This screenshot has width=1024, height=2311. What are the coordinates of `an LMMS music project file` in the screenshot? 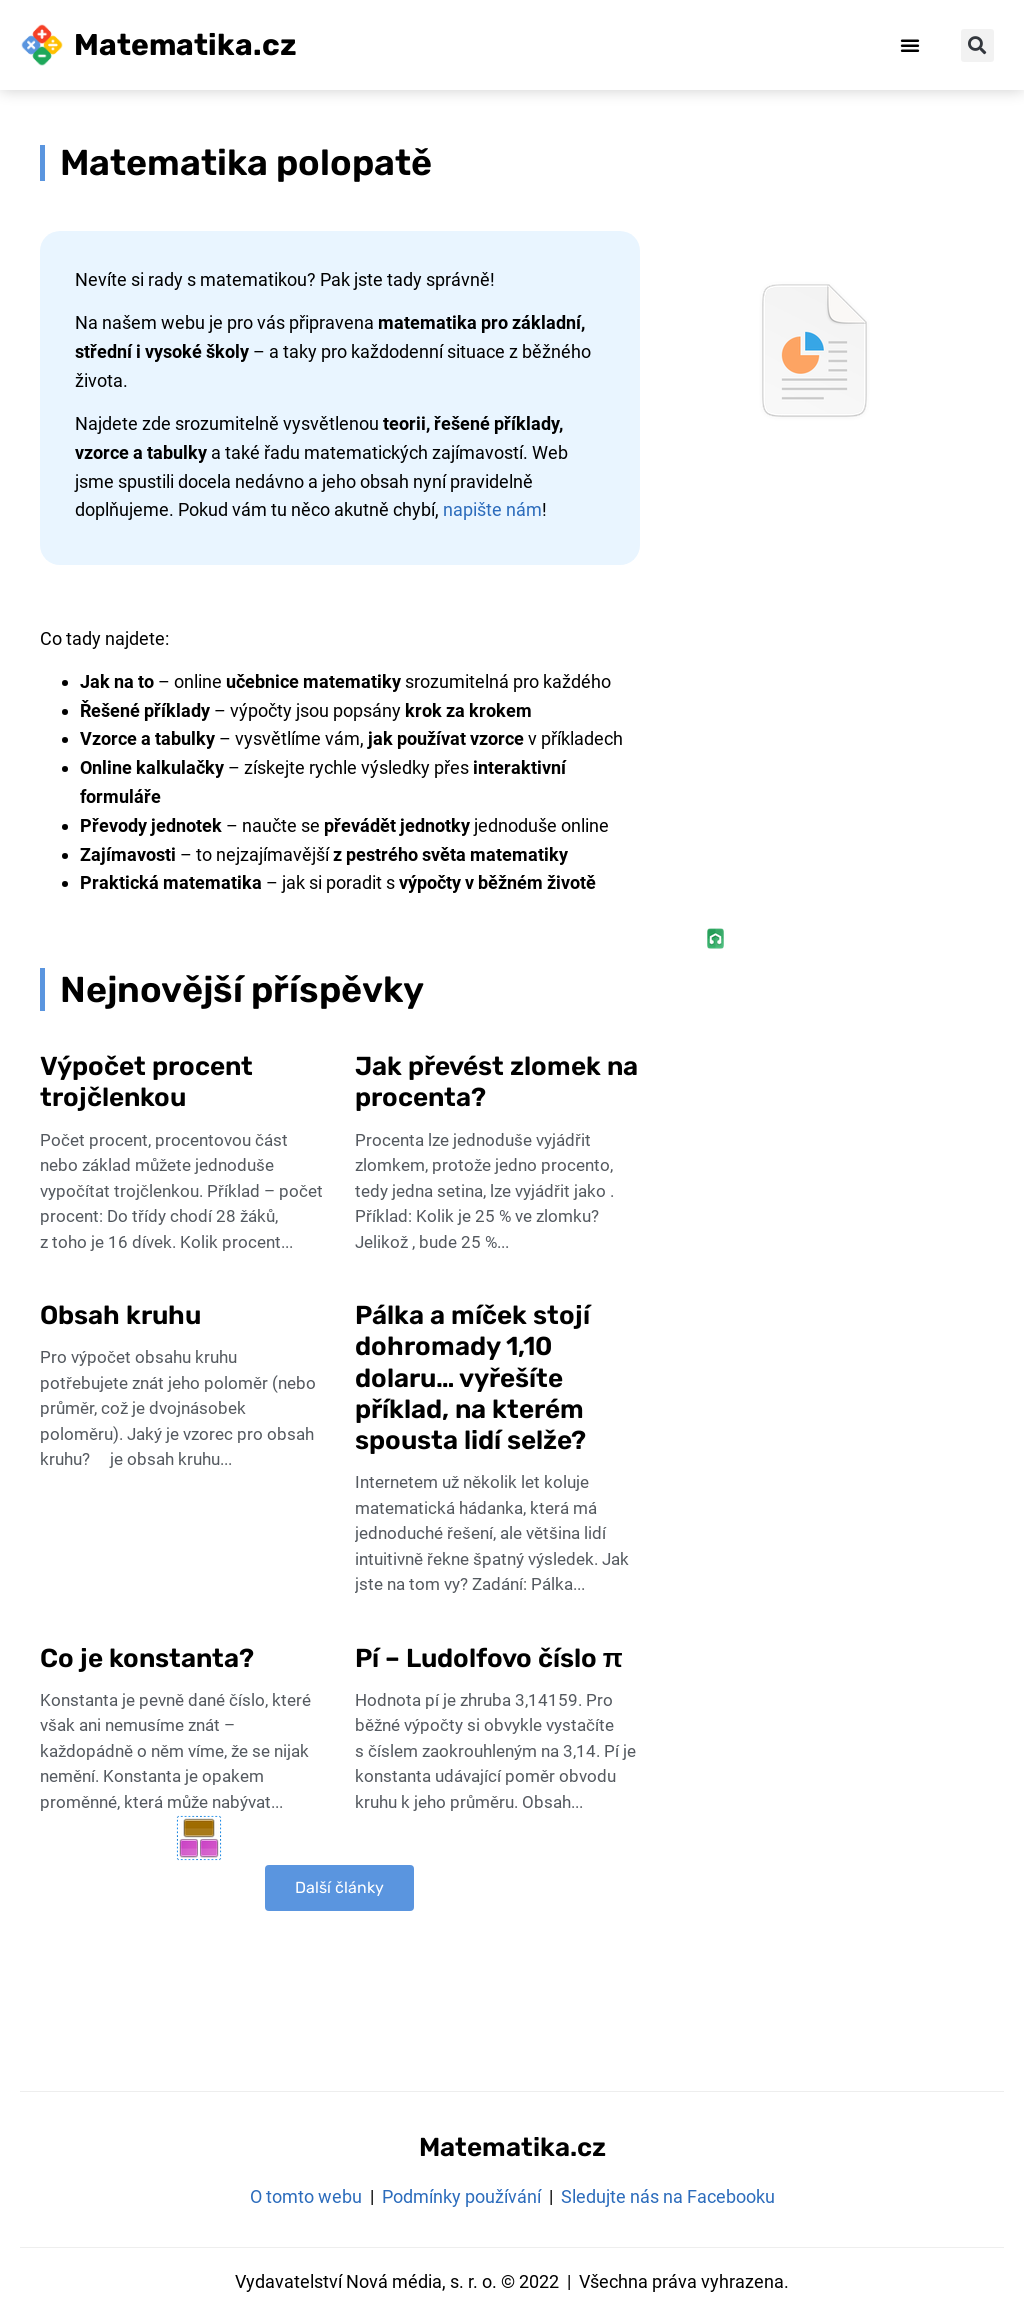 It's located at (715, 938).